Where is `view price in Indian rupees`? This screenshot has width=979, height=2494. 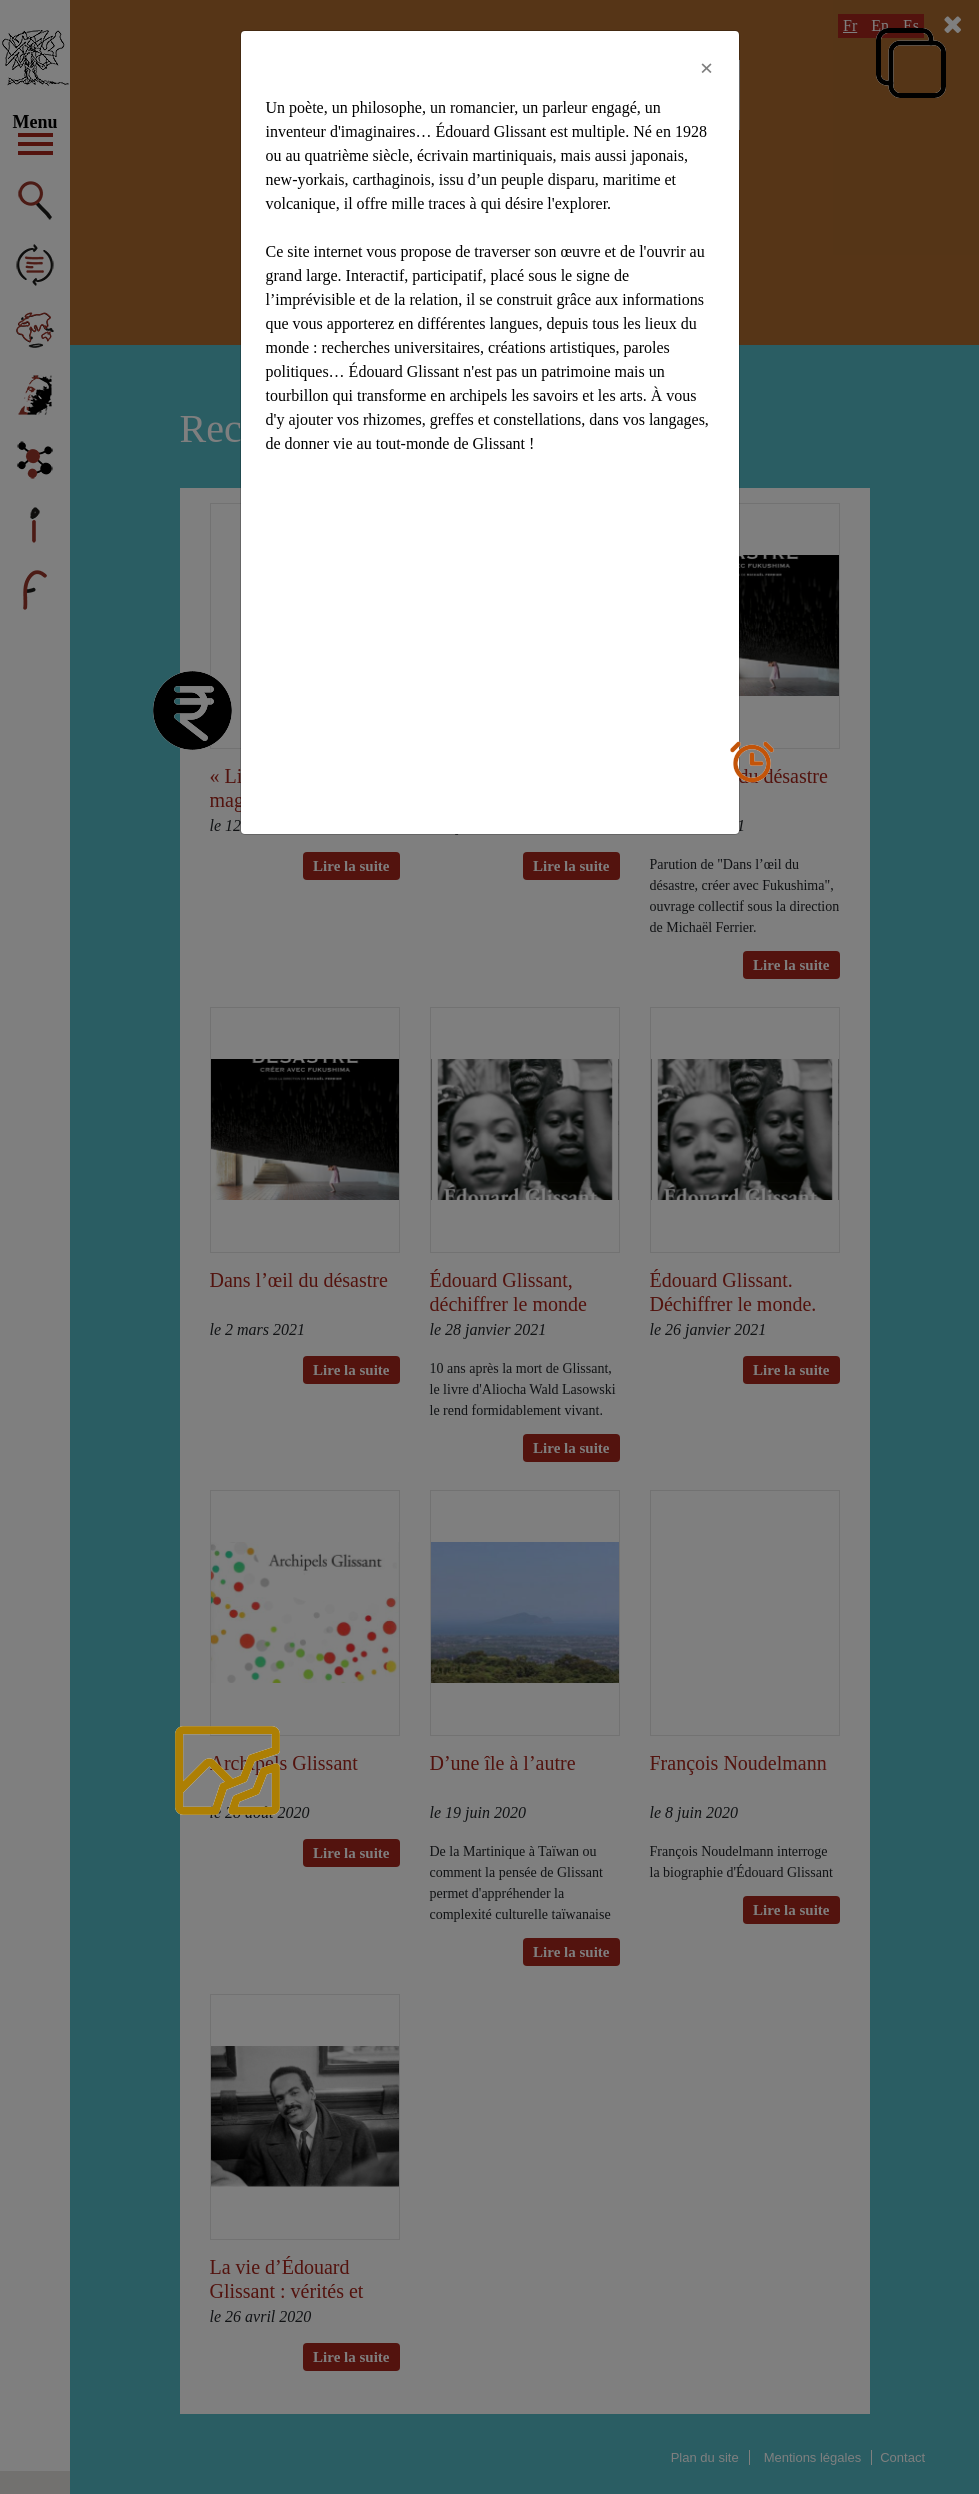 view price in Indian rupees is located at coordinates (192, 710).